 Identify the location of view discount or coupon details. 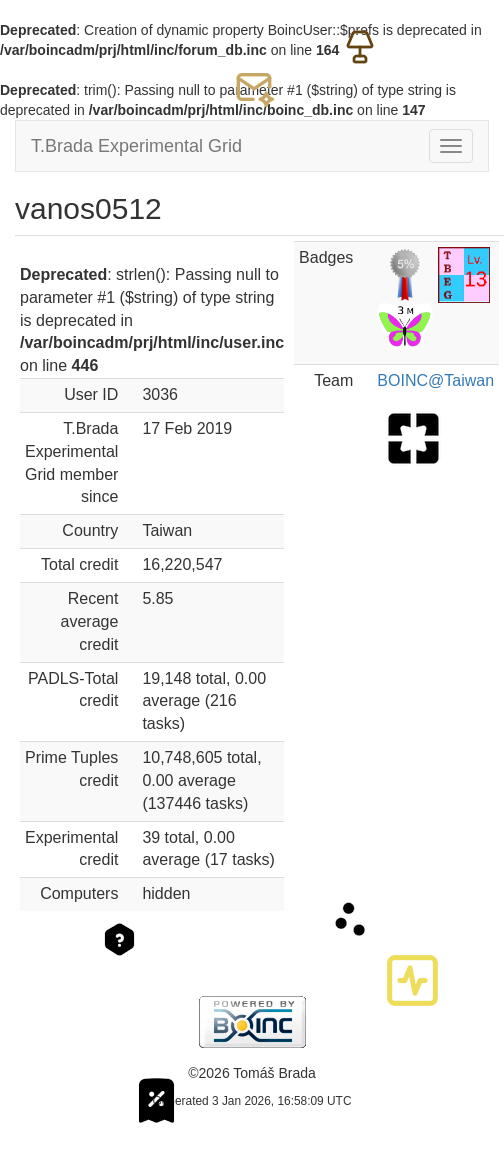
(156, 1100).